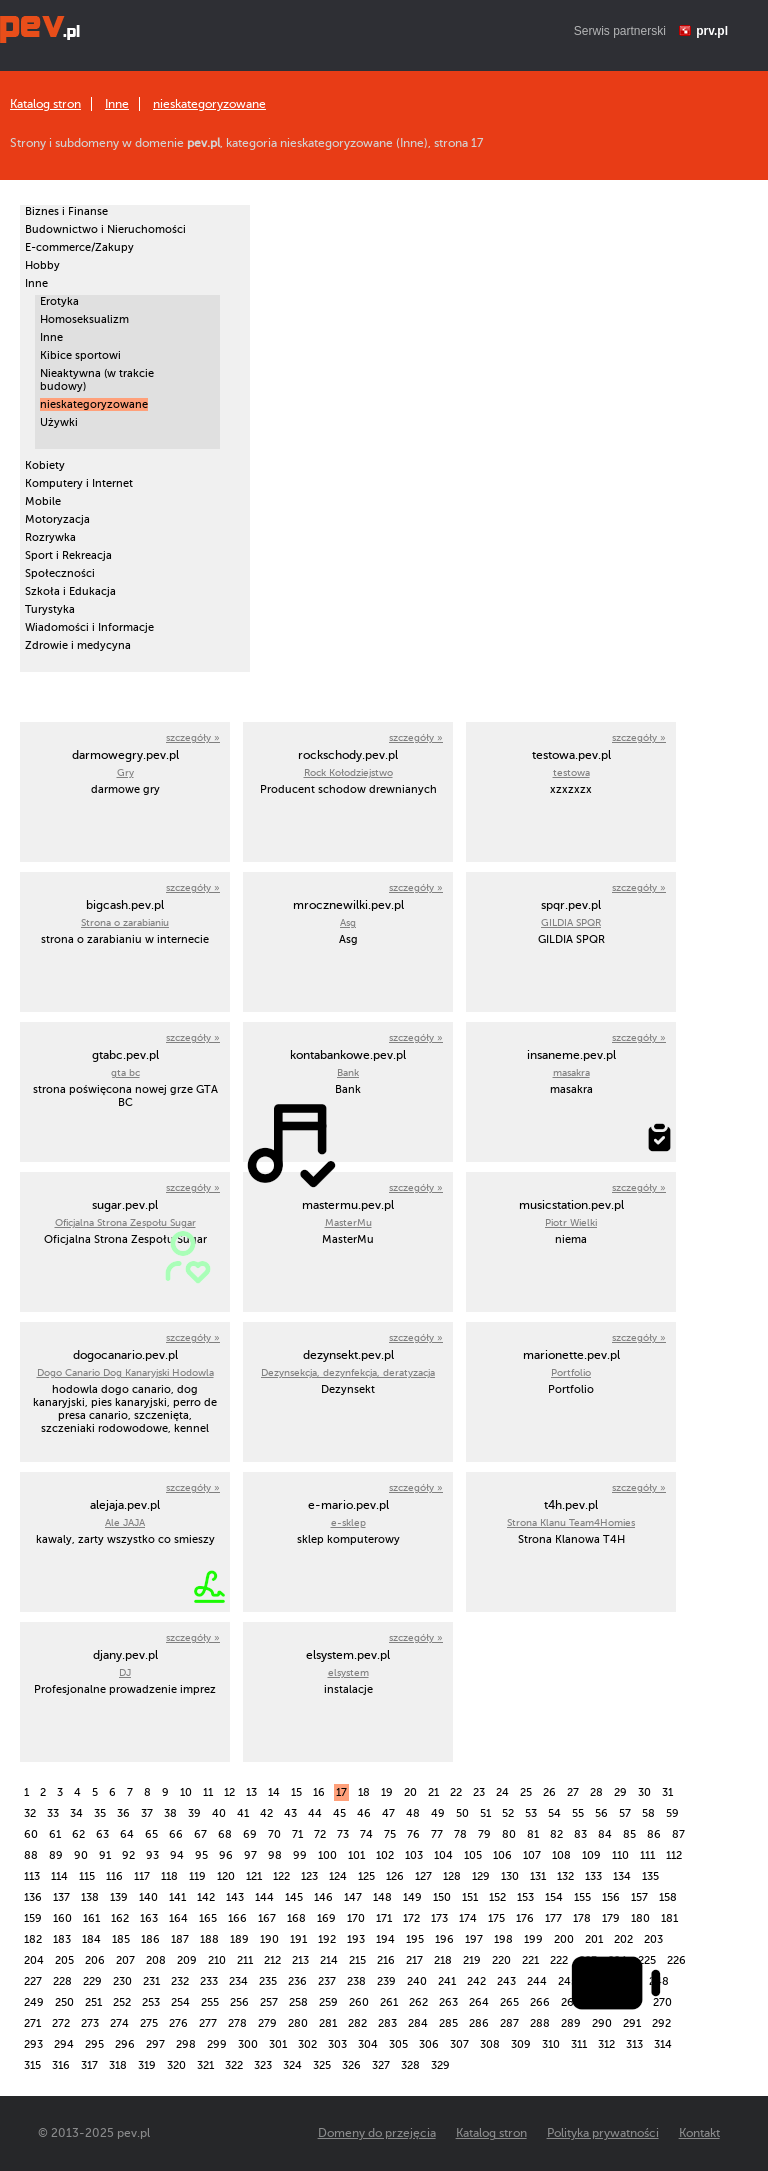  What do you see at coordinates (183, 1256) in the screenshot?
I see `add user to favorites` at bounding box center [183, 1256].